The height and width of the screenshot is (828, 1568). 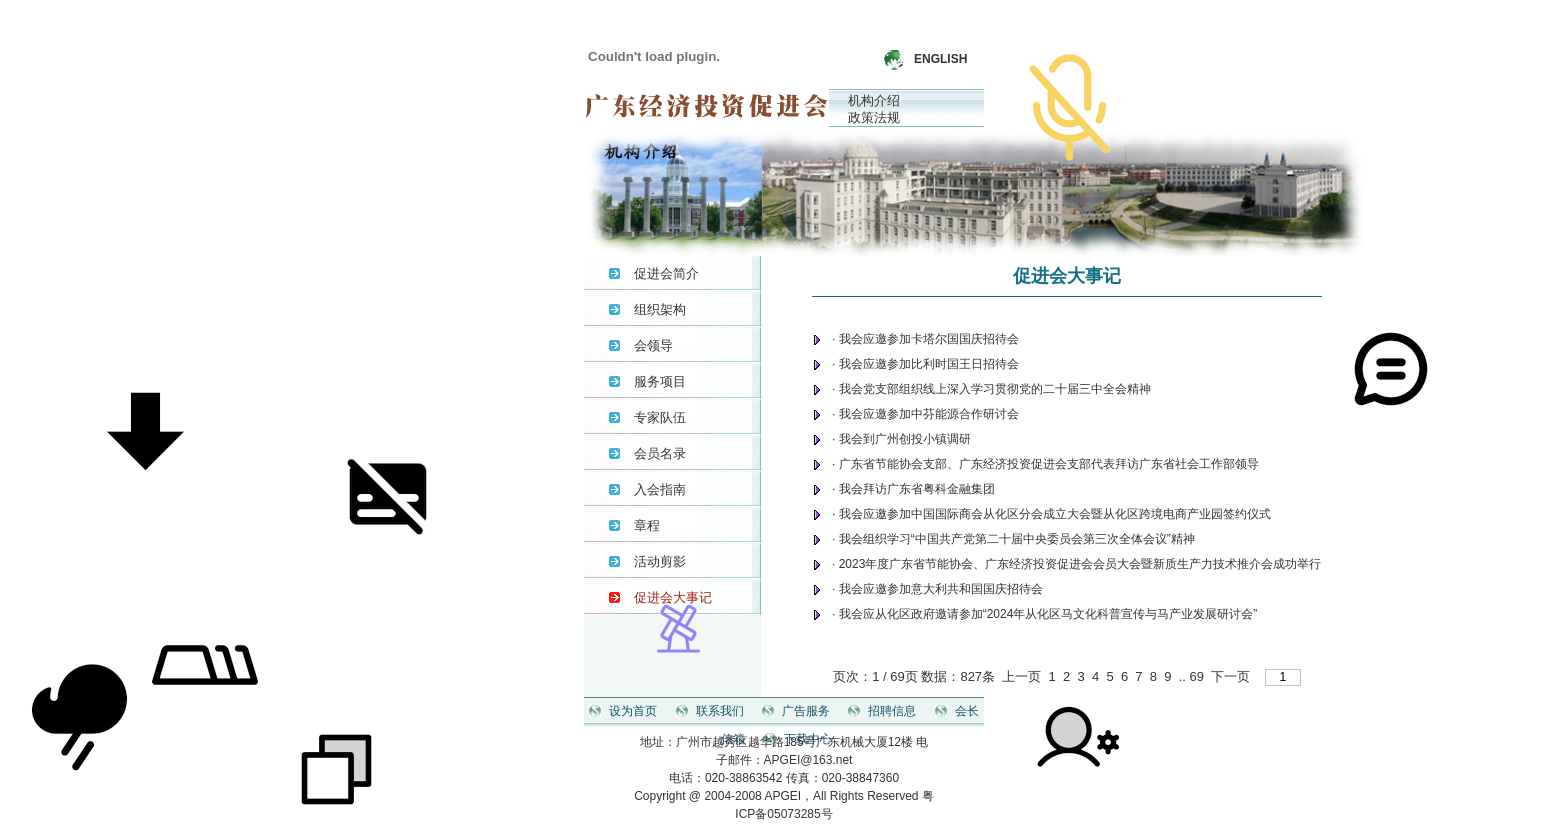 I want to click on switch between open browser tabs, so click(x=205, y=665).